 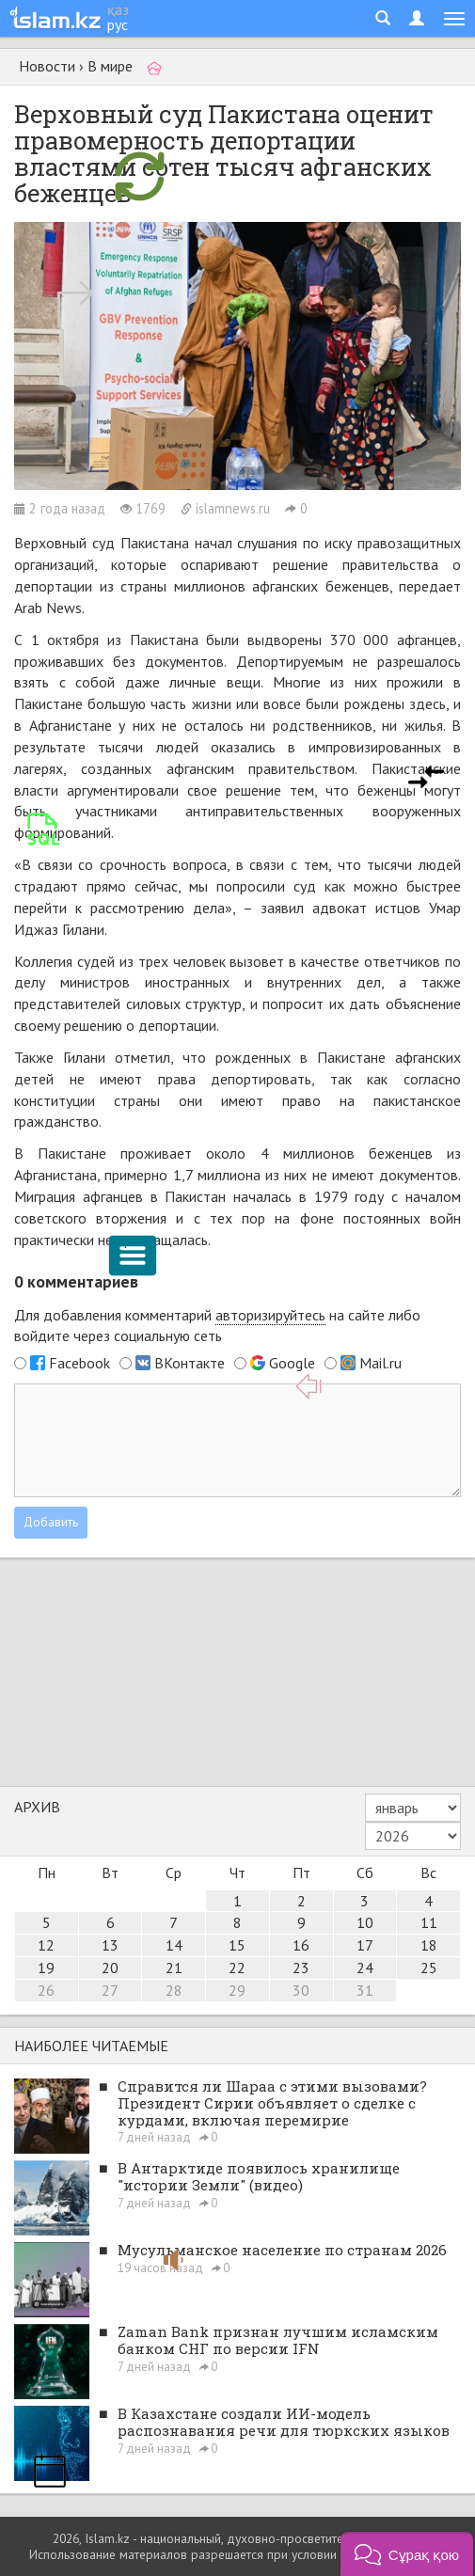 I want to click on compare two items or options, so click(x=426, y=777).